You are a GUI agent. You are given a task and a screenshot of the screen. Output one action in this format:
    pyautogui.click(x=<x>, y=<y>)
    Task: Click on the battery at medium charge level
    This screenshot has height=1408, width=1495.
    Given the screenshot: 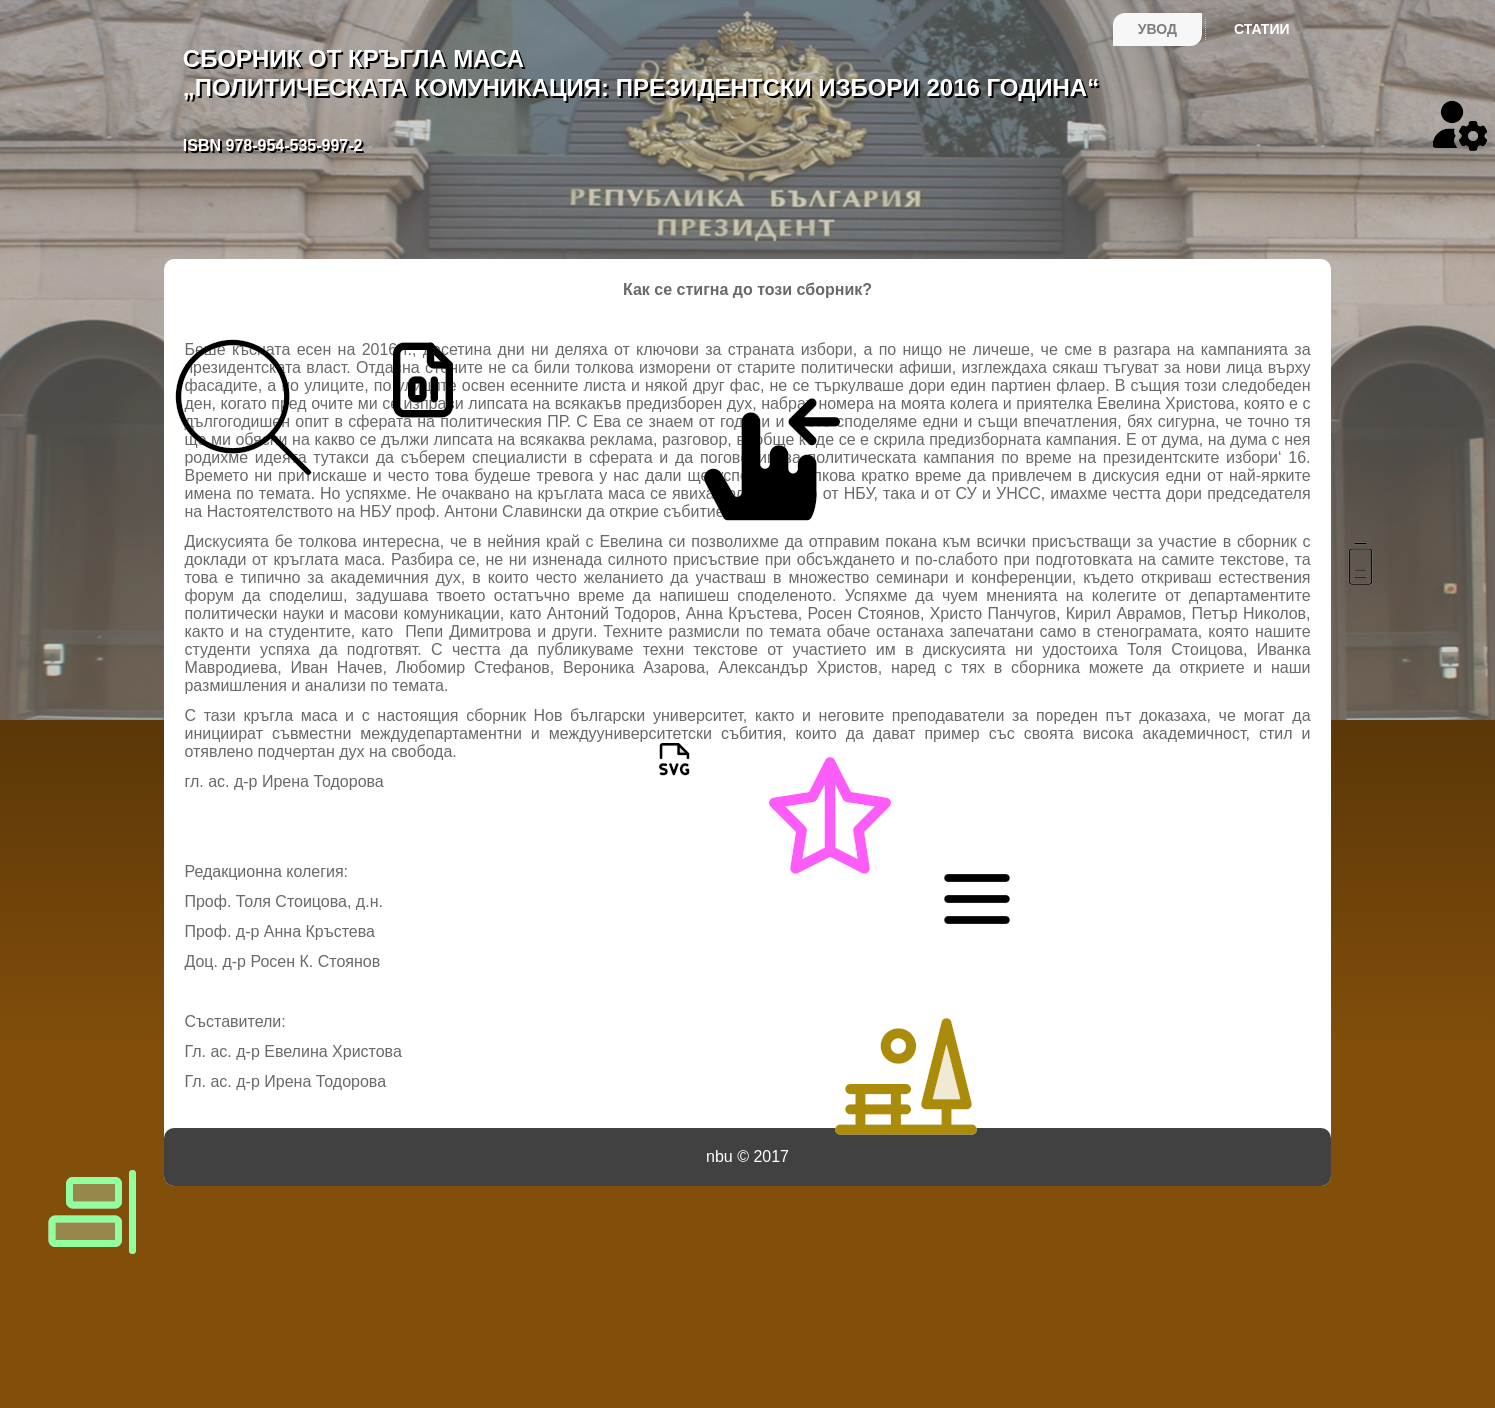 What is the action you would take?
    pyautogui.click(x=1360, y=564)
    